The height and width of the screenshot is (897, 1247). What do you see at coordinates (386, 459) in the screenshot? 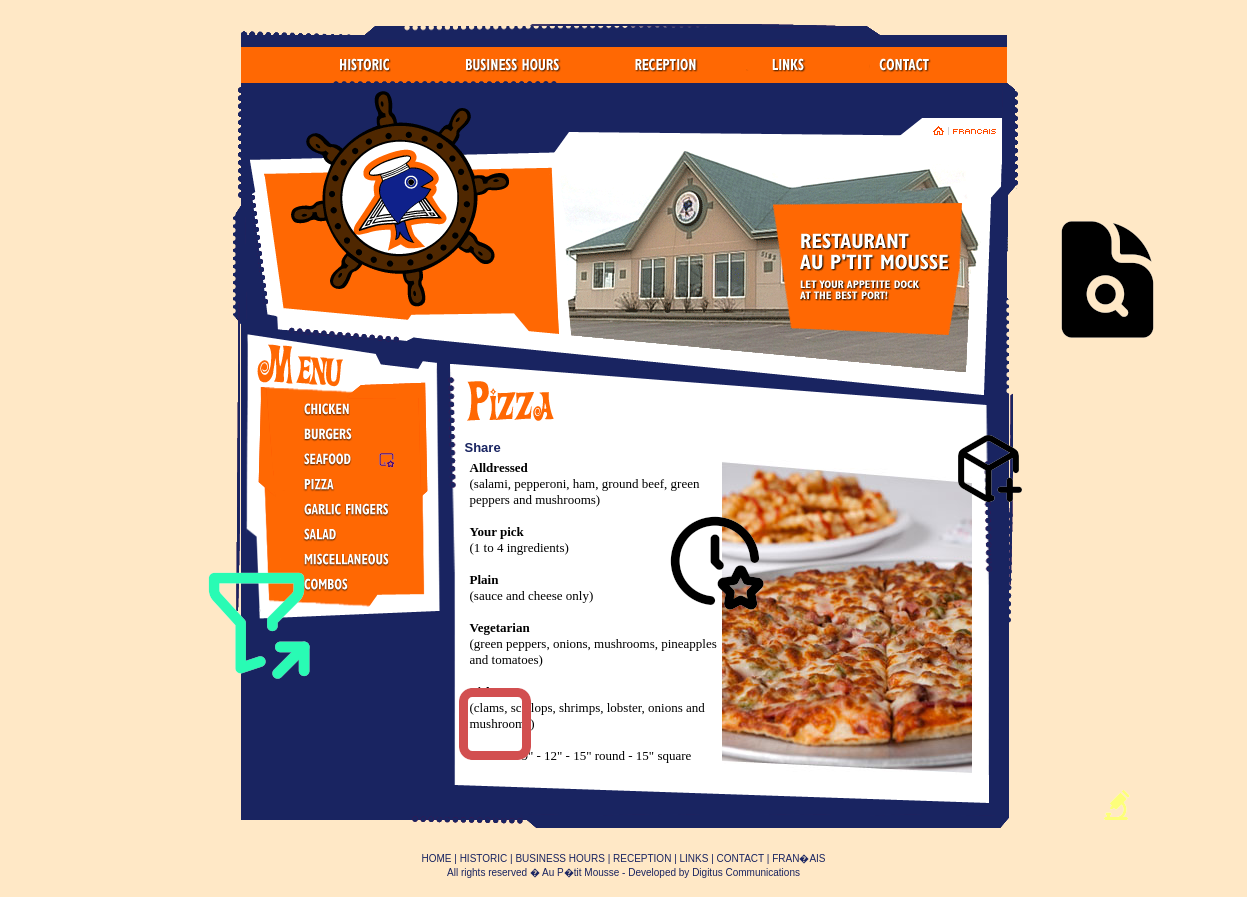
I see `mark this tablet as a favorite device` at bounding box center [386, 459].